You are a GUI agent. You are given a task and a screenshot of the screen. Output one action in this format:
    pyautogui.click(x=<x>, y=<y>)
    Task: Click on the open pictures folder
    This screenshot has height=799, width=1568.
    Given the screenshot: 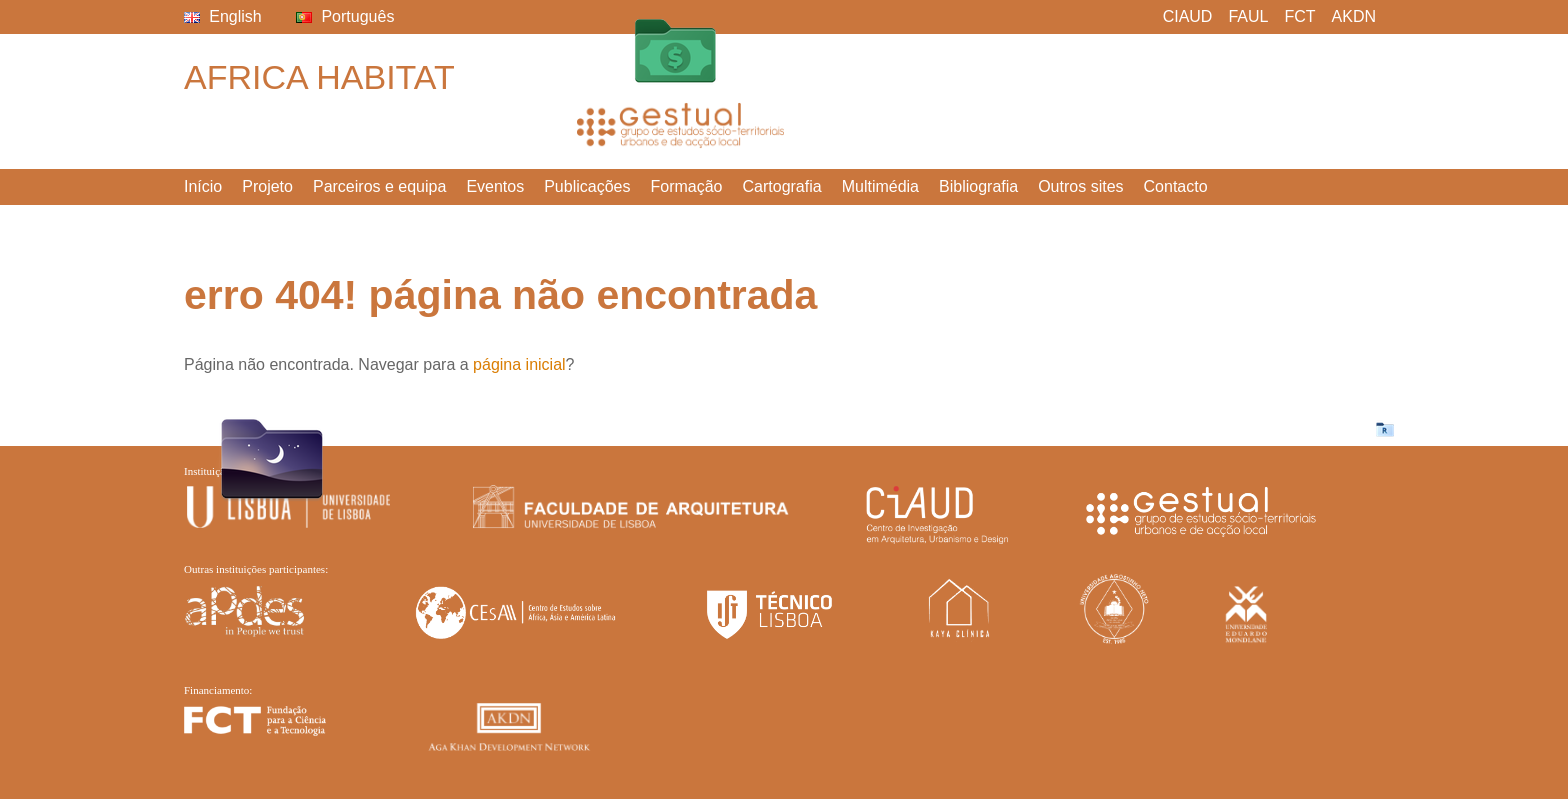 What is the action you would take?
    pyautogui.click(x=271, y=461)
    